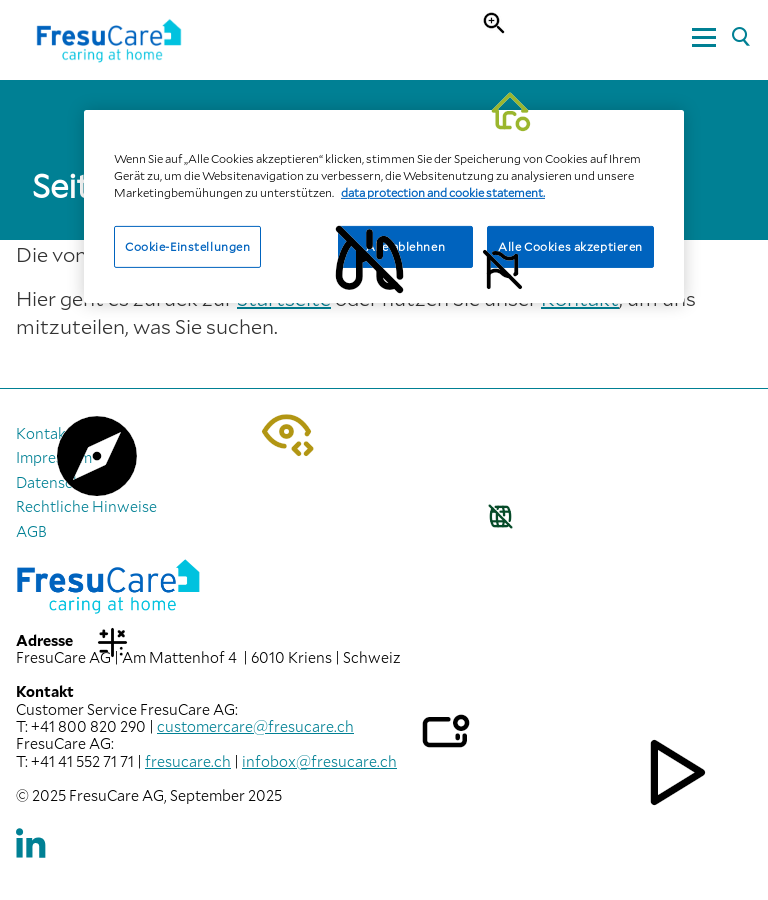 This screenshot has width=768, height=900. Describe the element at coordinates (446, 731) in the screenshot. I see `access phone camera settings` at that location.